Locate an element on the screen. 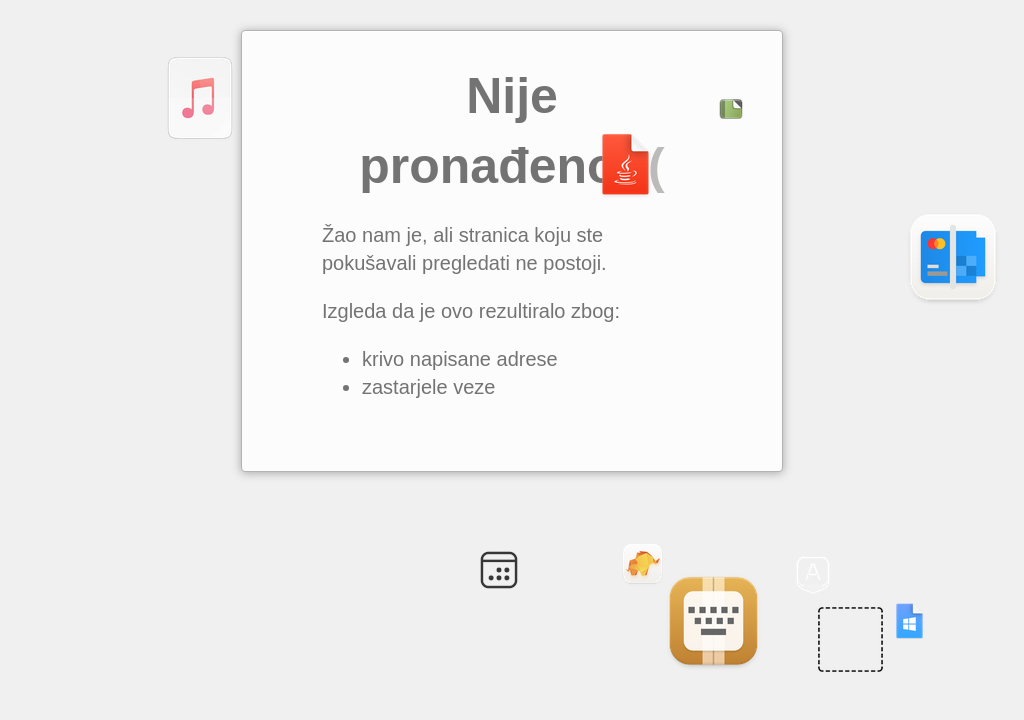 This screenshot has height=720, width=1024. open TablePlus database management app is located at coordinates (642, 563).